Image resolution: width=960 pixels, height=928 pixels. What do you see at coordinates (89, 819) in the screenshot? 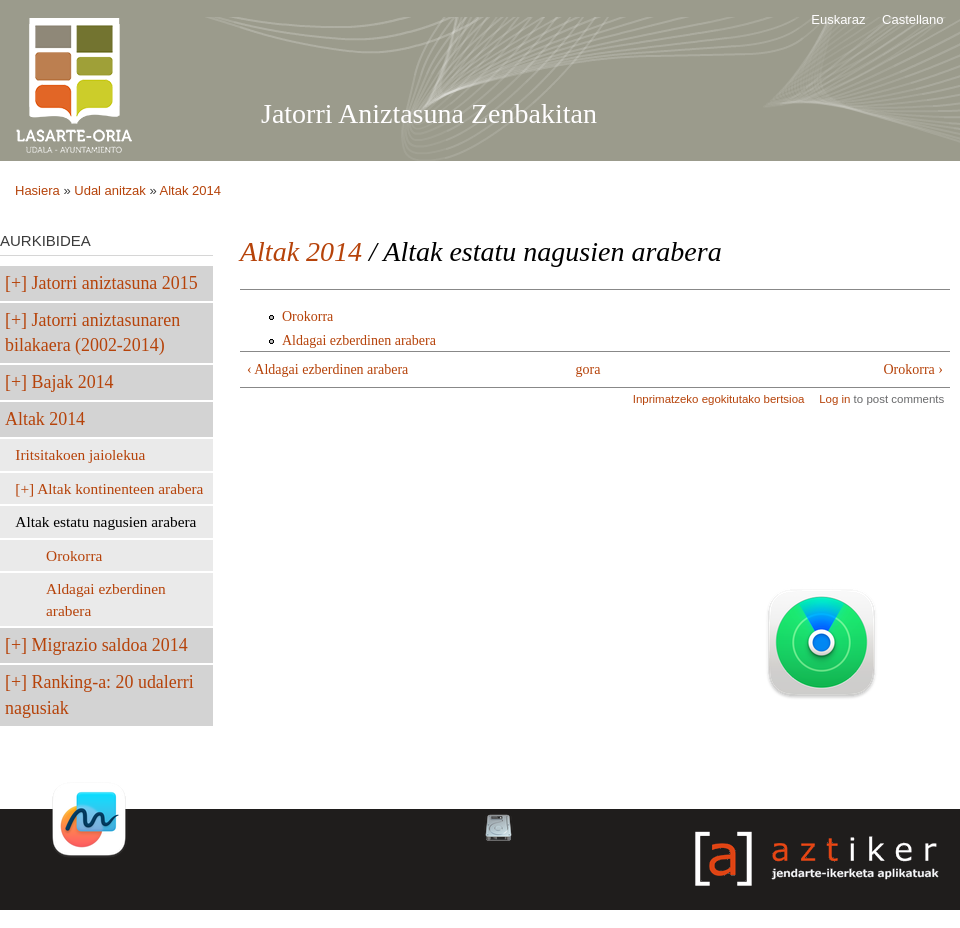
I see `open freeform app for collaborative brainstorming` at bounding box center [89, 819].